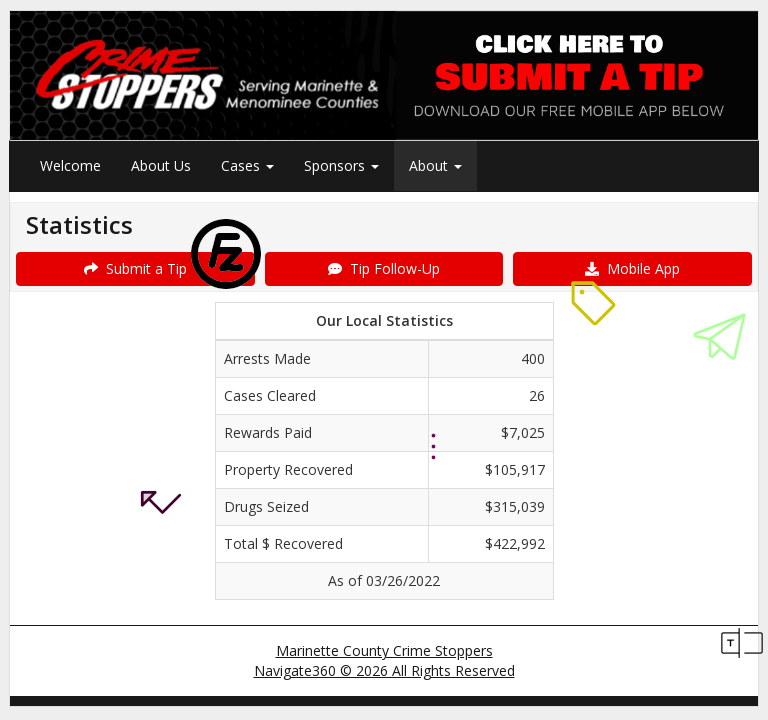  I want to click on open filezilla ftp client, so click(226, 254).